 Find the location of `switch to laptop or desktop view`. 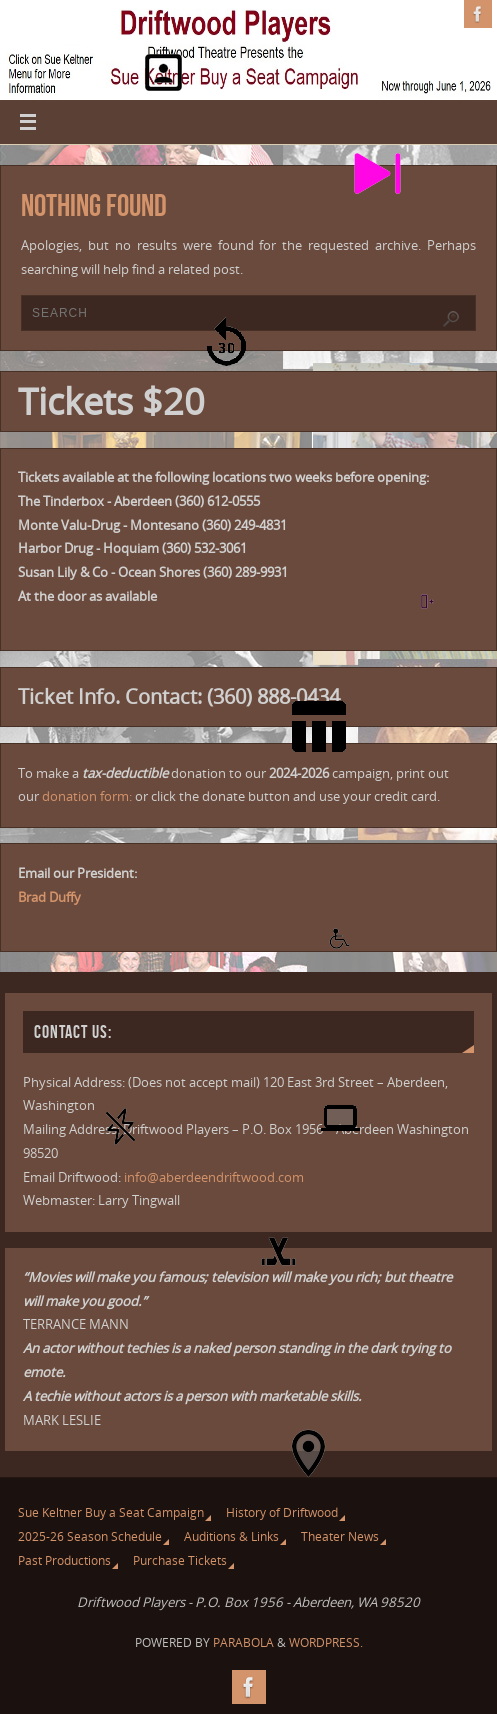

switch to laptop or desktop view is located at coordinates (340, 1118).